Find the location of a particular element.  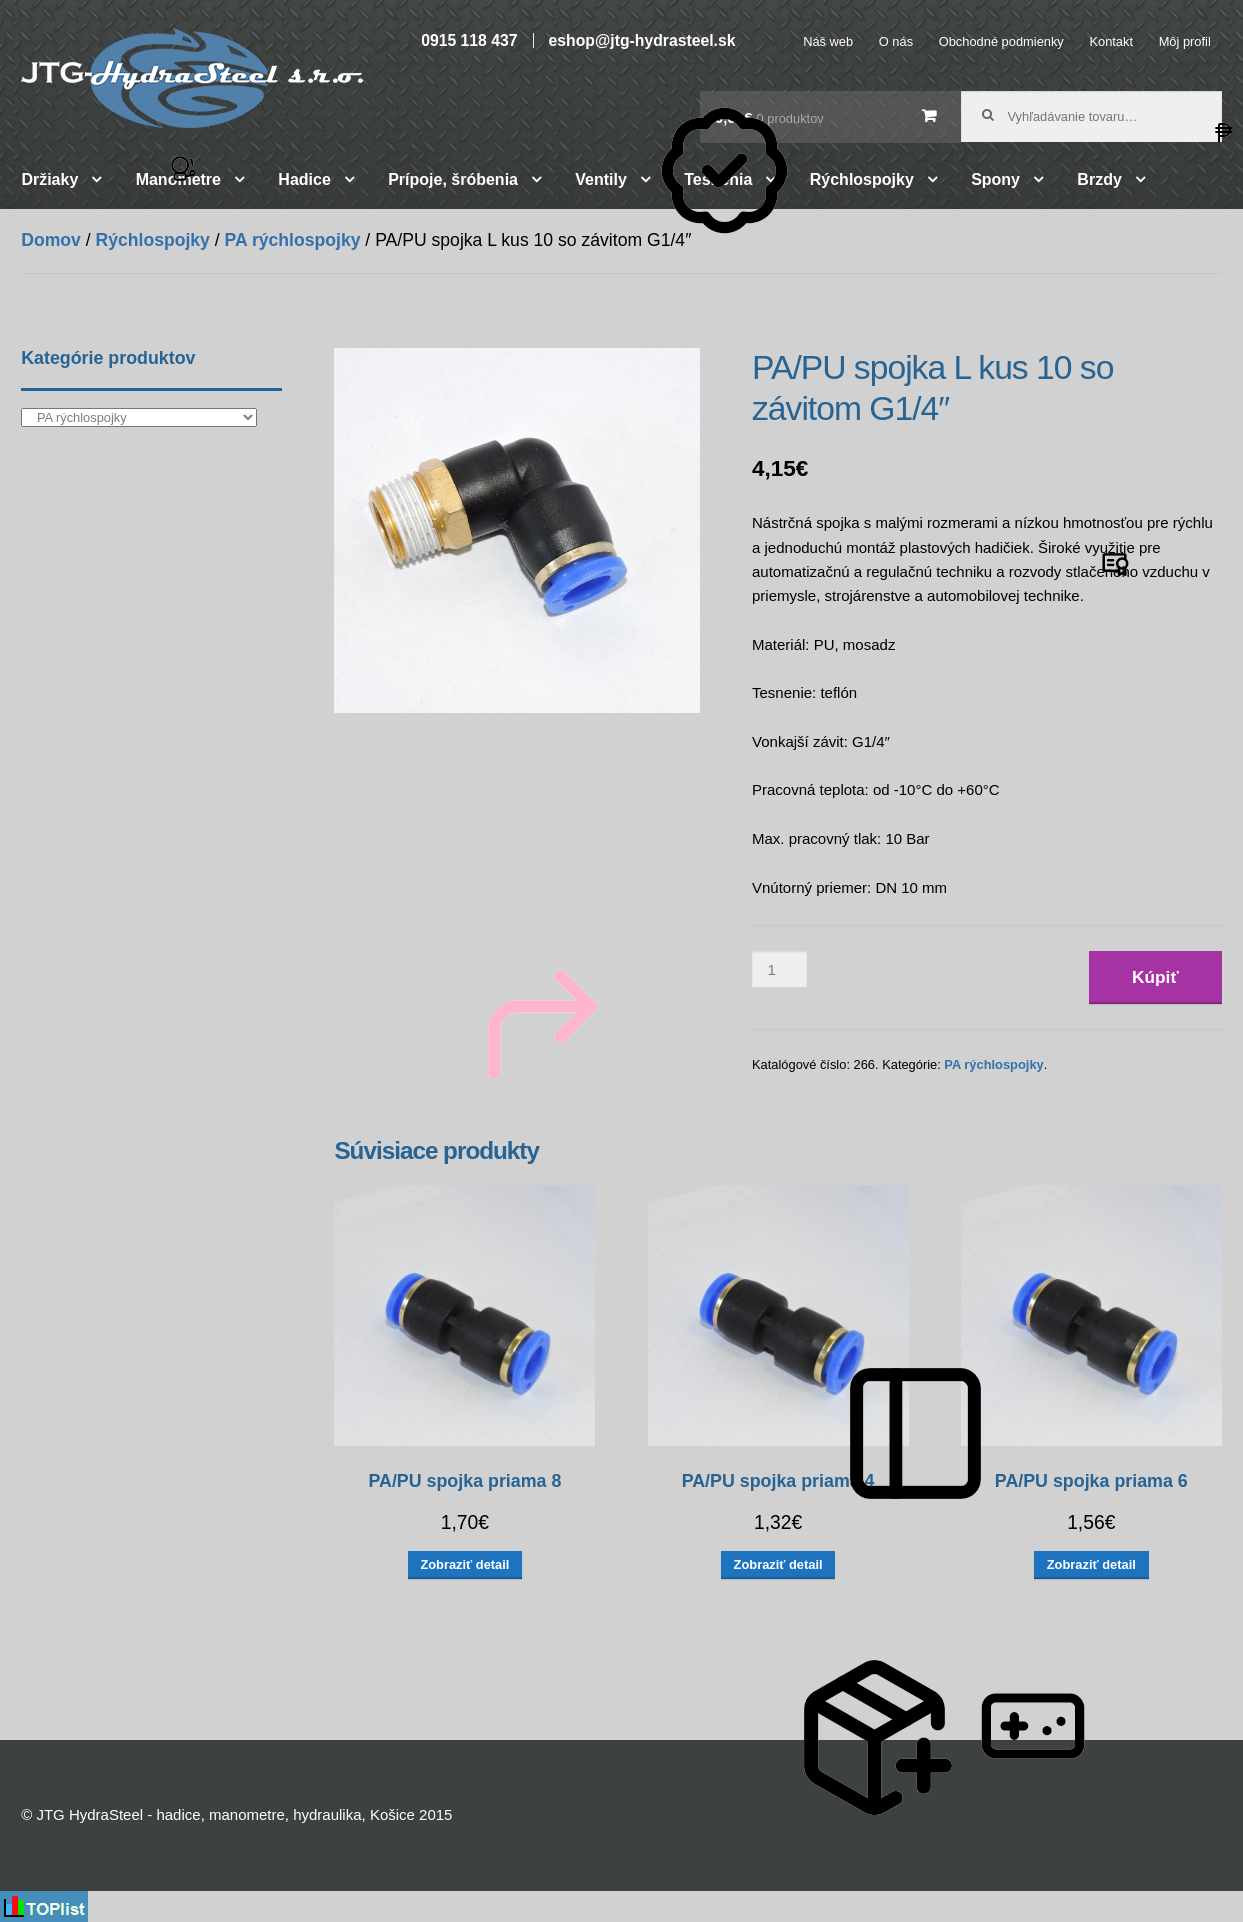

indicates philippine peso currency is located at coordinates (1224, 133).